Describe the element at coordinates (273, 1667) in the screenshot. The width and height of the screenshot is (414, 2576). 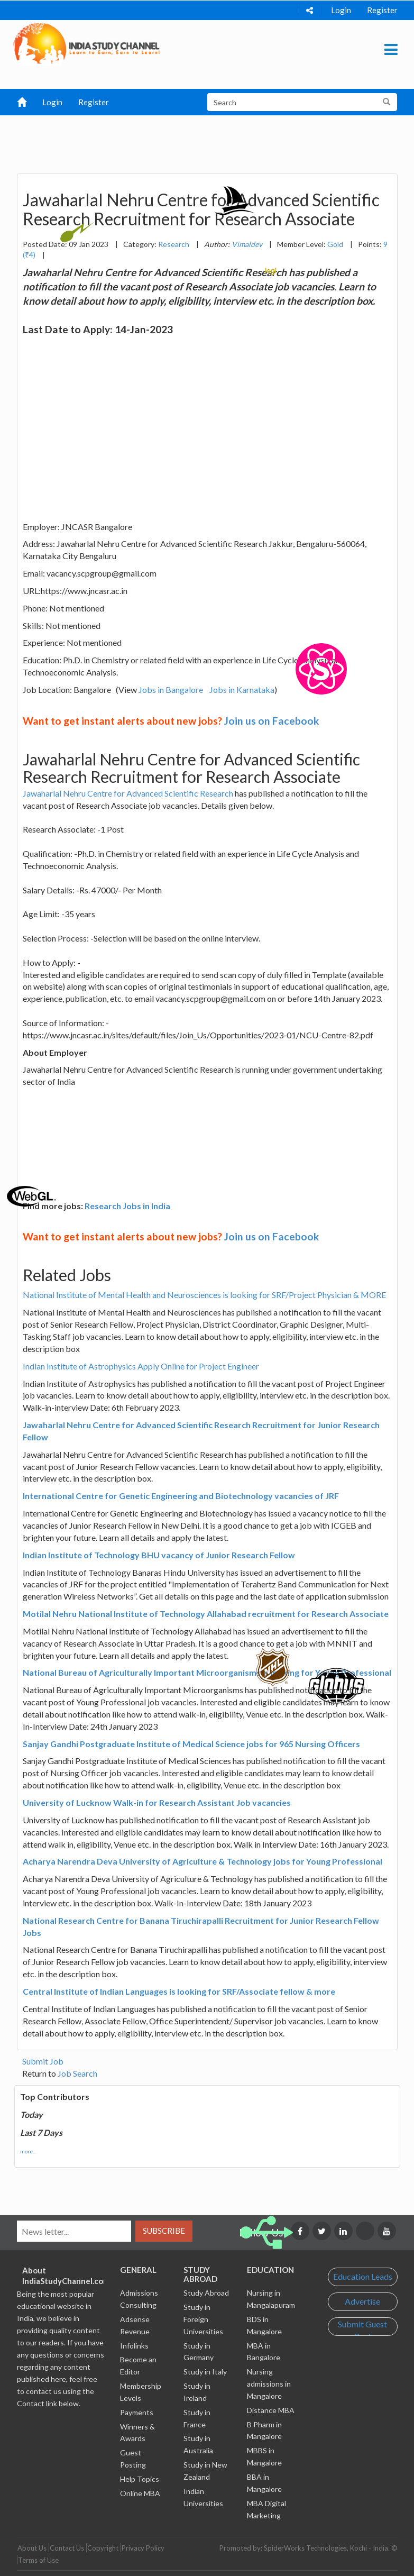
I see `open the NHL app or website` at that location.